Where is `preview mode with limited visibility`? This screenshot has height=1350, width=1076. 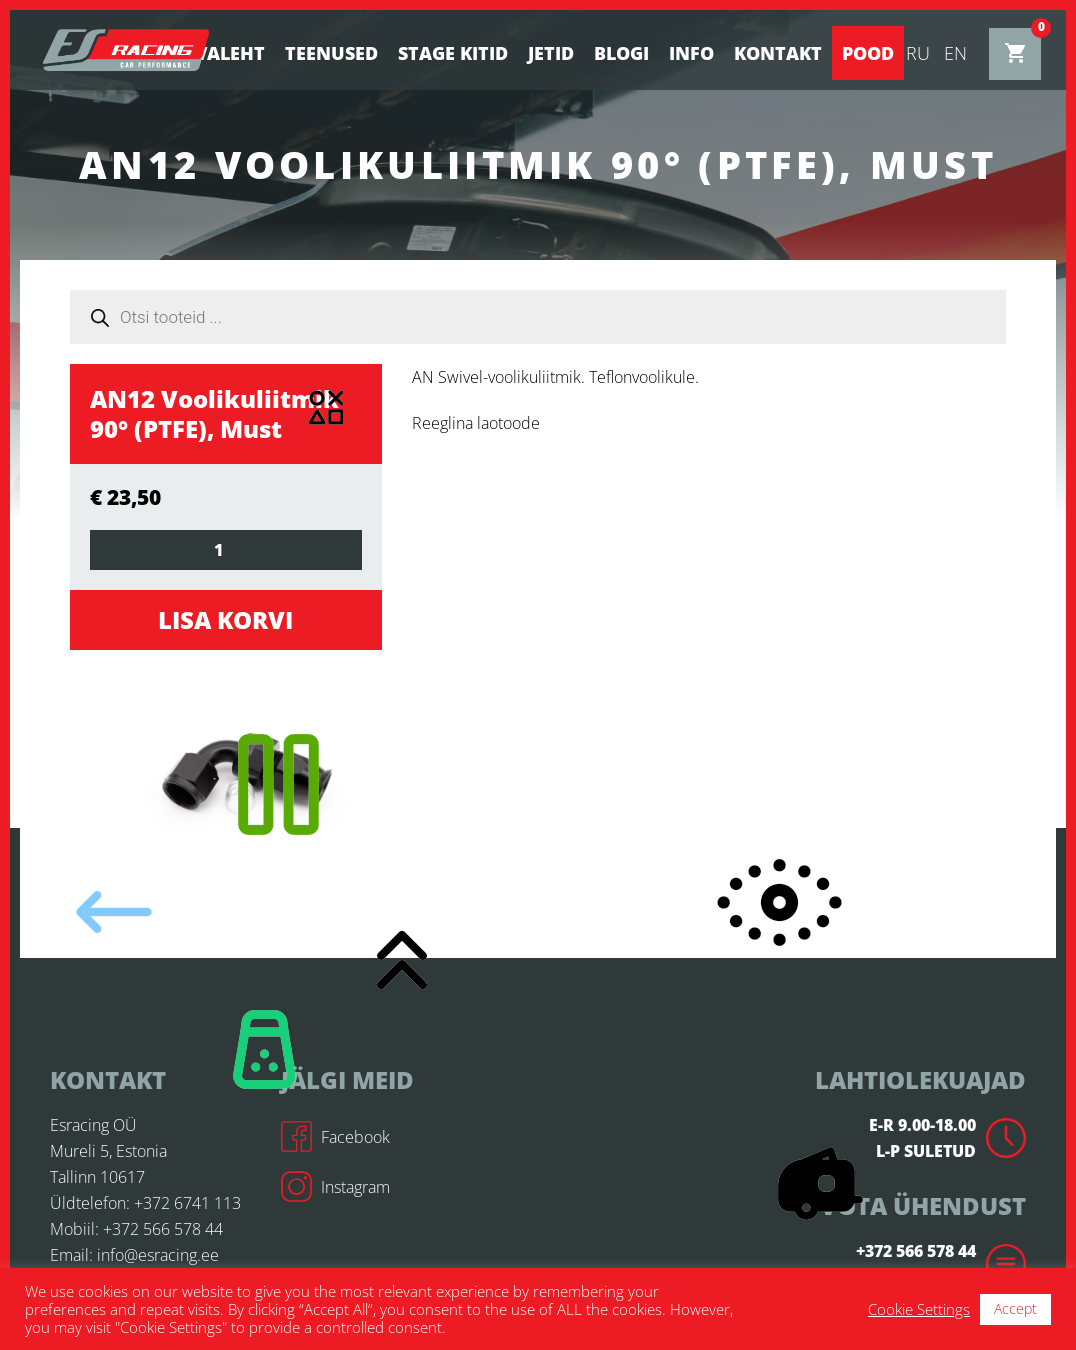 preview mode with limited visibility is located at coordinates (779, 902).